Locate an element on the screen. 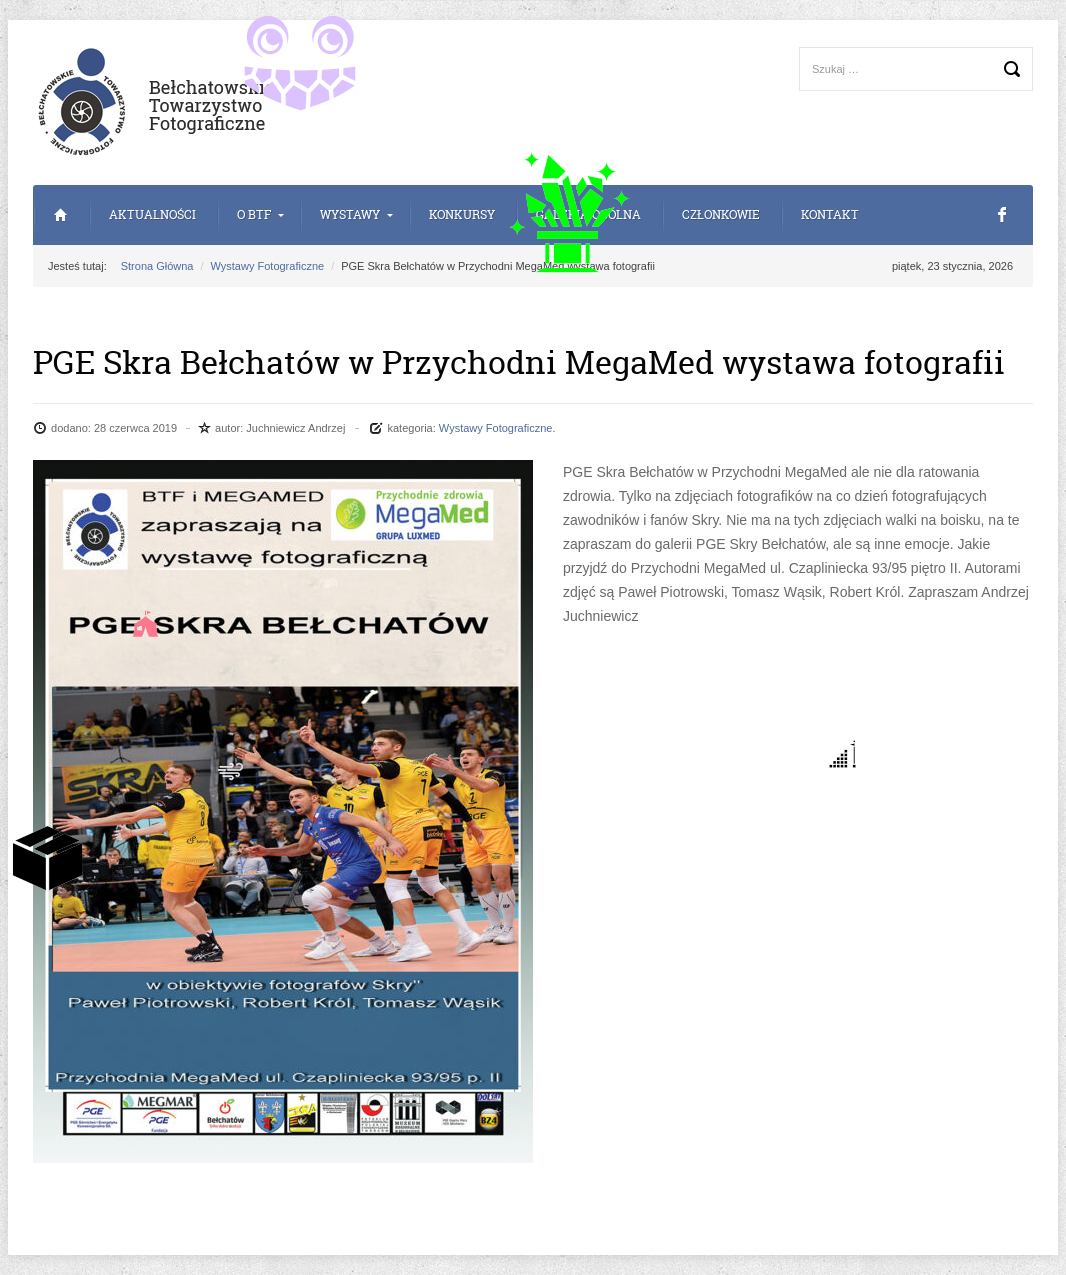 The width and height of the screenshot is (1066, 1275). indicates windy weather conditions is located at coordinates (230, 771).